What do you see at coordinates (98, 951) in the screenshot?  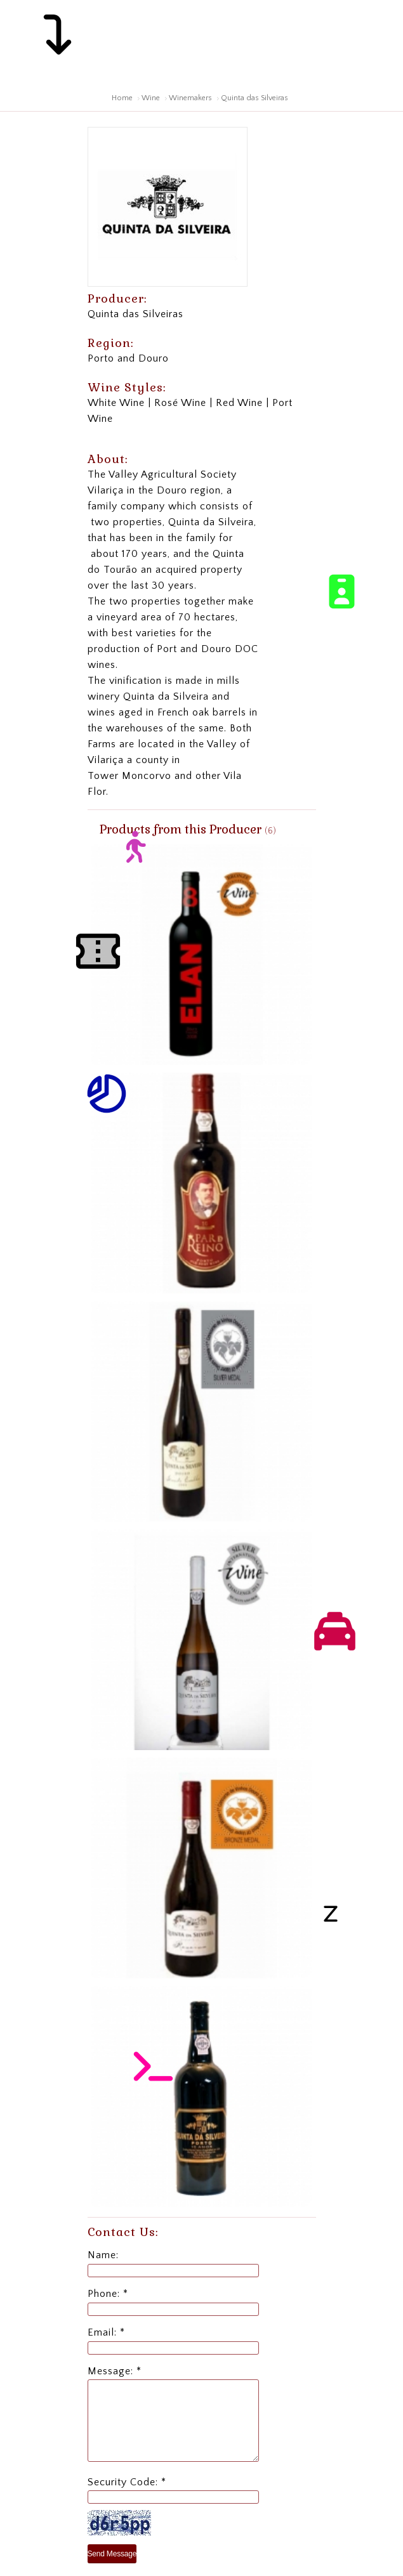 I see `view your tickets or passes` at bounding box center [98, 951].